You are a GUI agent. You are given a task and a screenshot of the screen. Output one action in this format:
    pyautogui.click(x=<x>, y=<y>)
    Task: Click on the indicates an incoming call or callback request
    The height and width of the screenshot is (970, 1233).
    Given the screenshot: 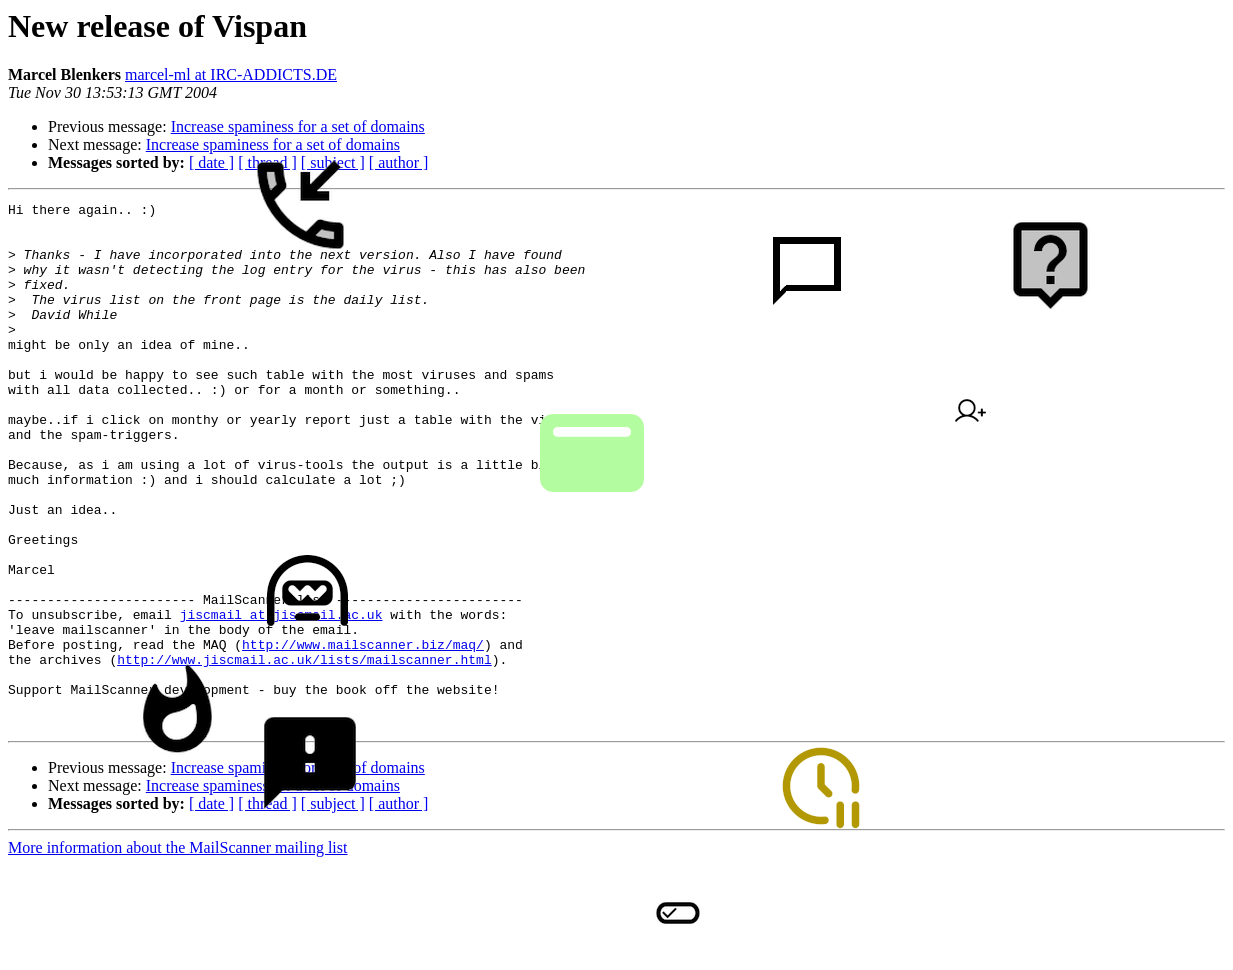 What is the action you would take?
    pyautogui.click(x=300, y=205)
    